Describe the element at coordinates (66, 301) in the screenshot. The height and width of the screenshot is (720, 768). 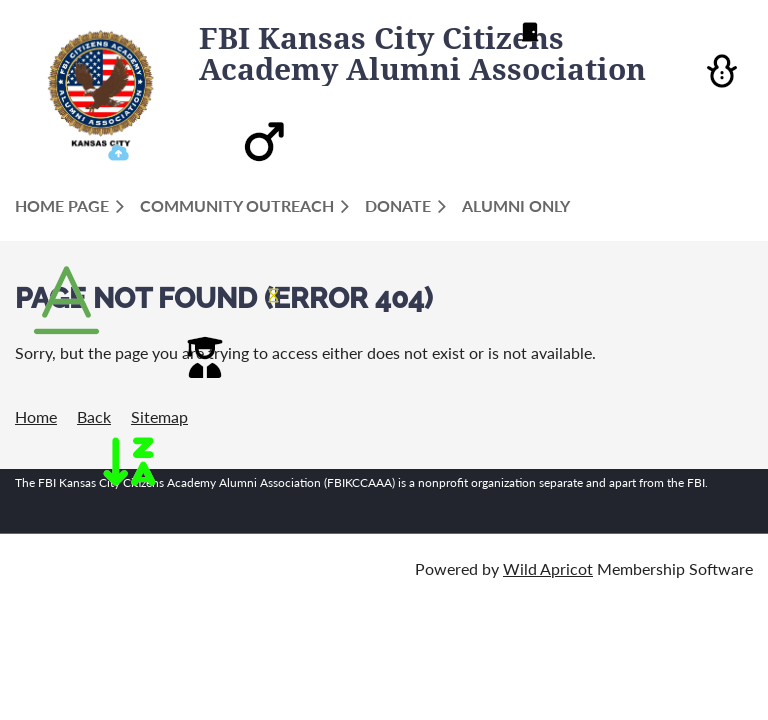
I see `underline selected text` at that location.